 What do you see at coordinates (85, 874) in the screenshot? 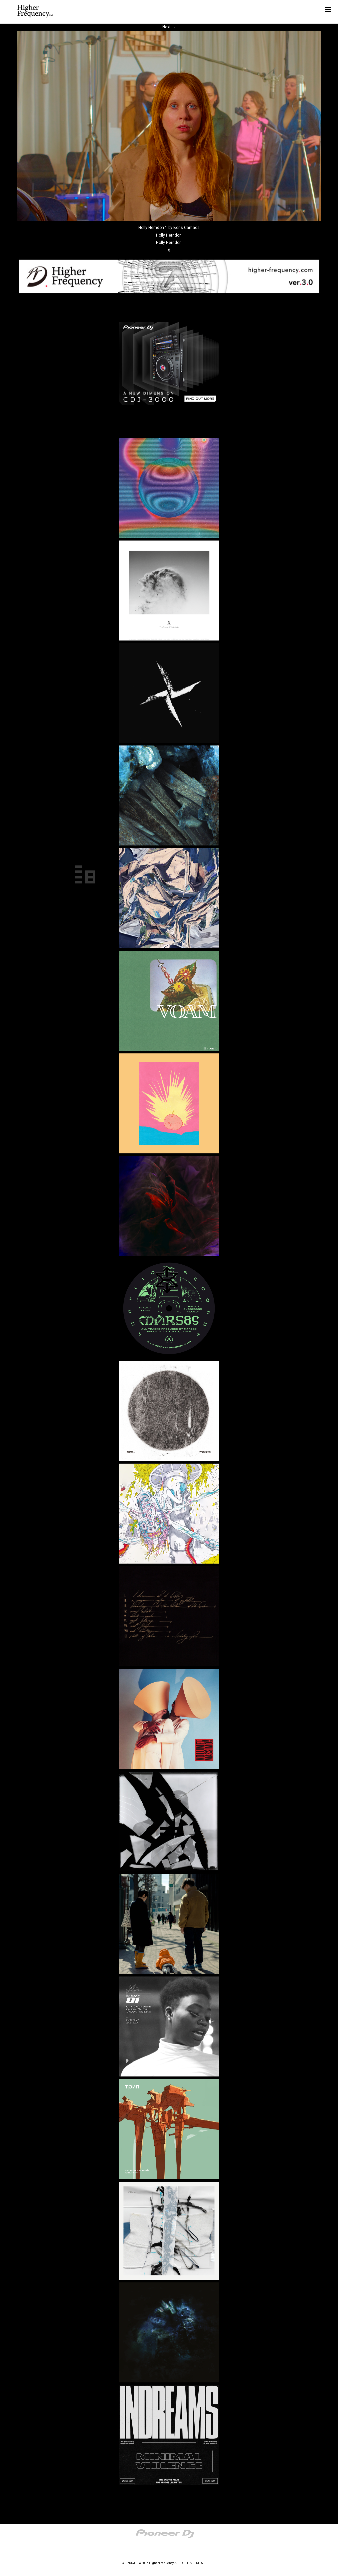
I see `view company or organization details` at bounding box center [85, 874].